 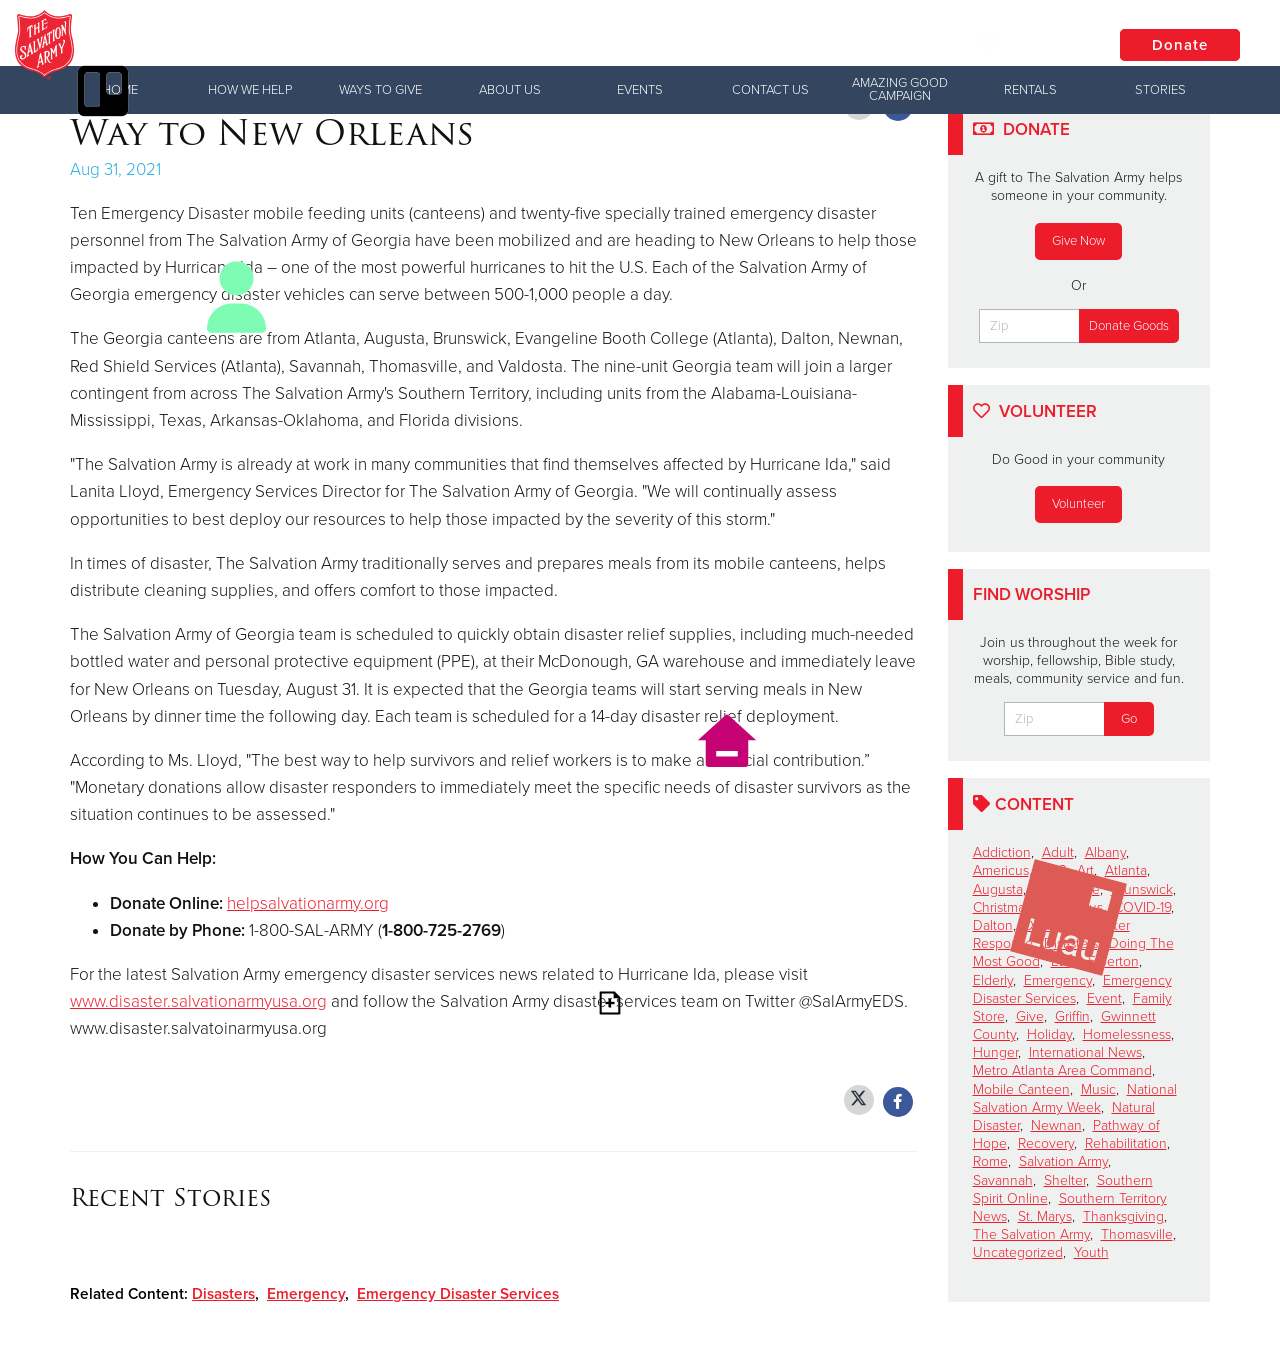 I want to click on open trello app, so click(x=103, y=91).